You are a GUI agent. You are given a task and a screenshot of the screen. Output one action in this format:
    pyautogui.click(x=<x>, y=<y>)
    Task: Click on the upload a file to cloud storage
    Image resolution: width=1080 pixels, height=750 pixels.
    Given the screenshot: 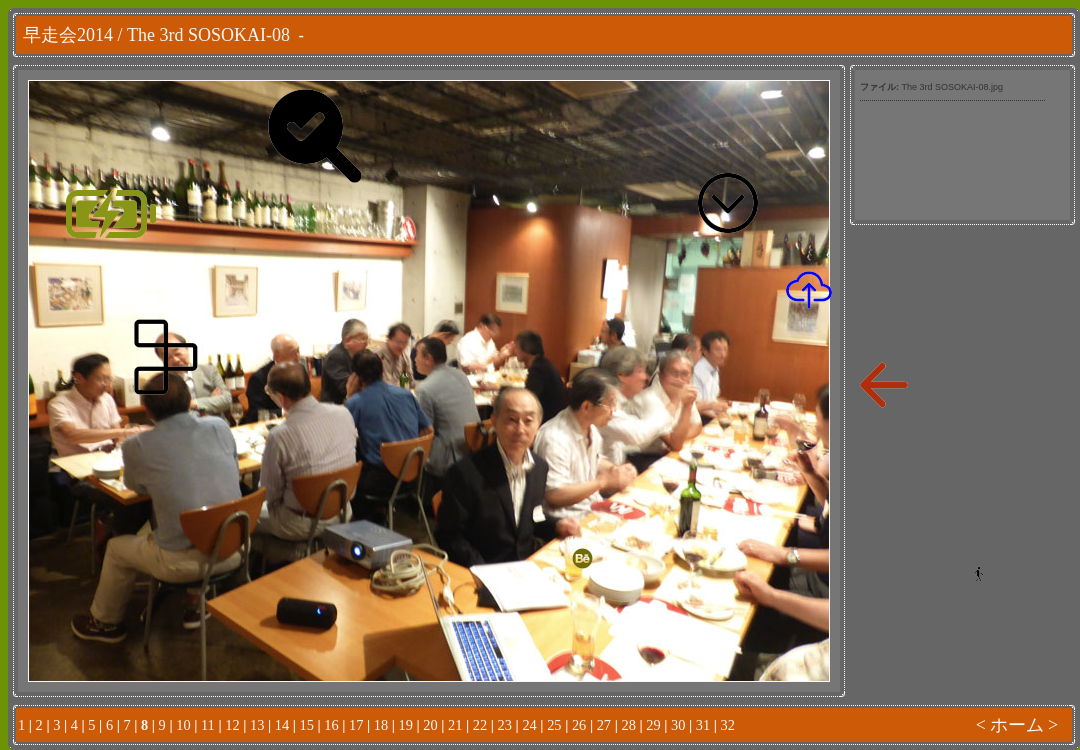 What is the action you would take?
    pyautogui.click(x=809, y=290)
    